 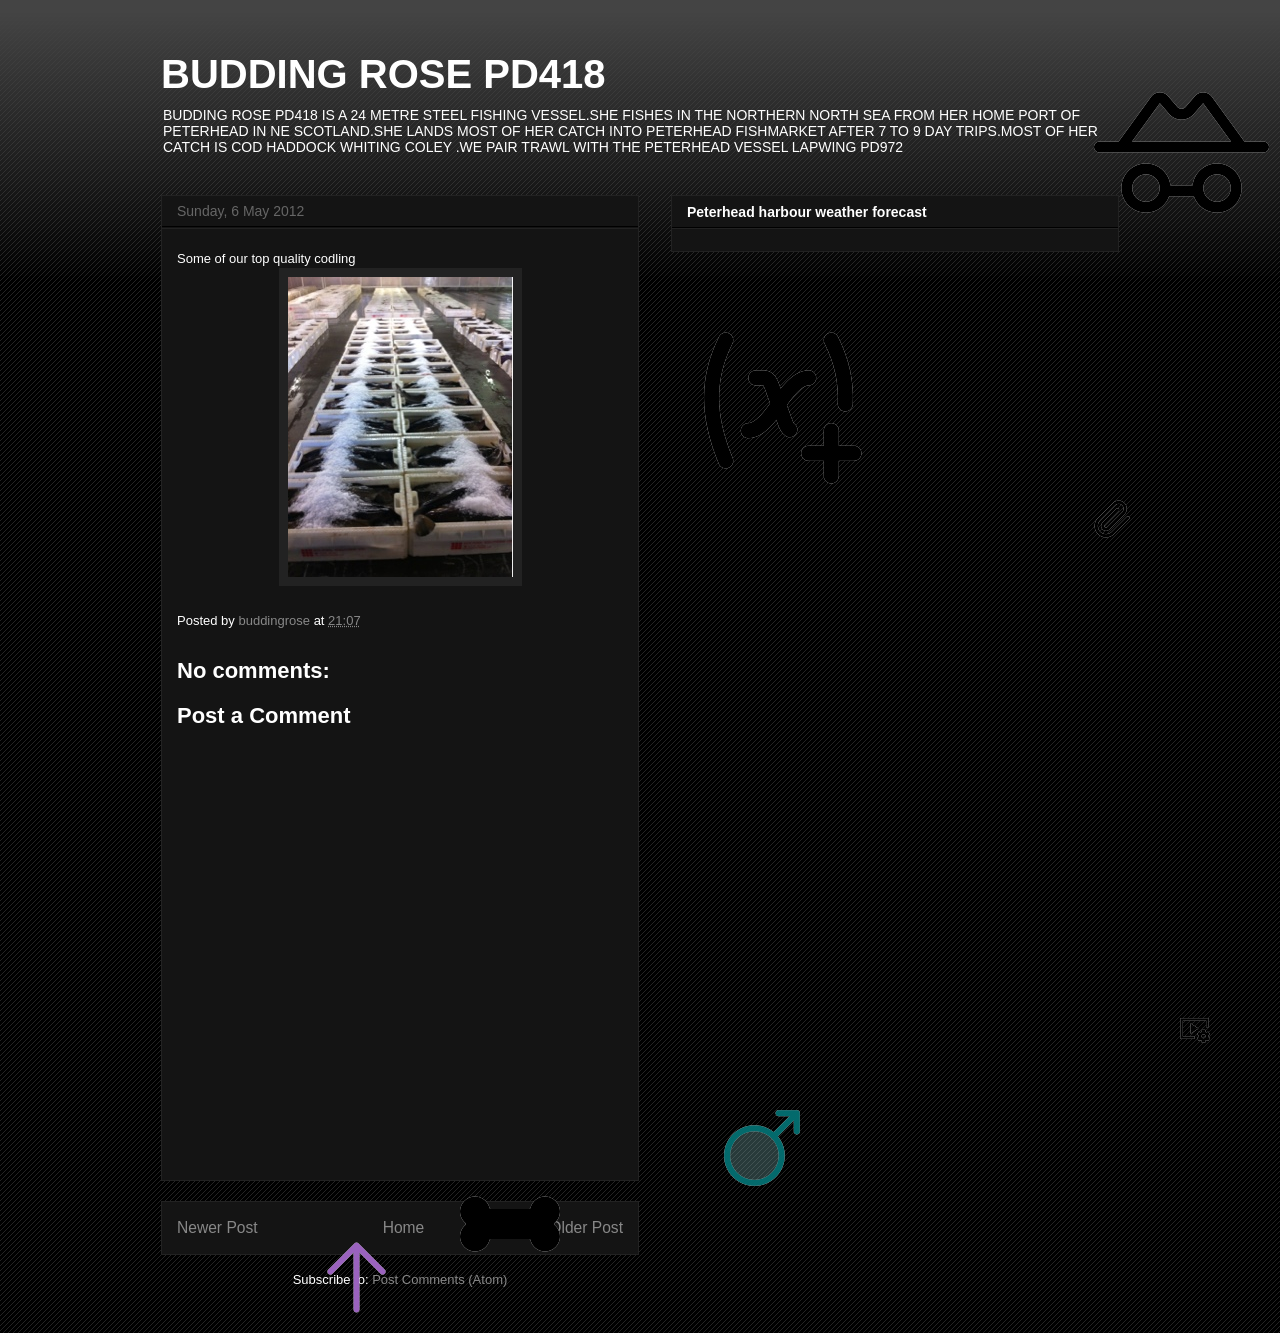 What do you see at coordinates (1194, 1028) in the screenshot?
I see `adjust video playback settings` at bounding box center [1194, 1028].